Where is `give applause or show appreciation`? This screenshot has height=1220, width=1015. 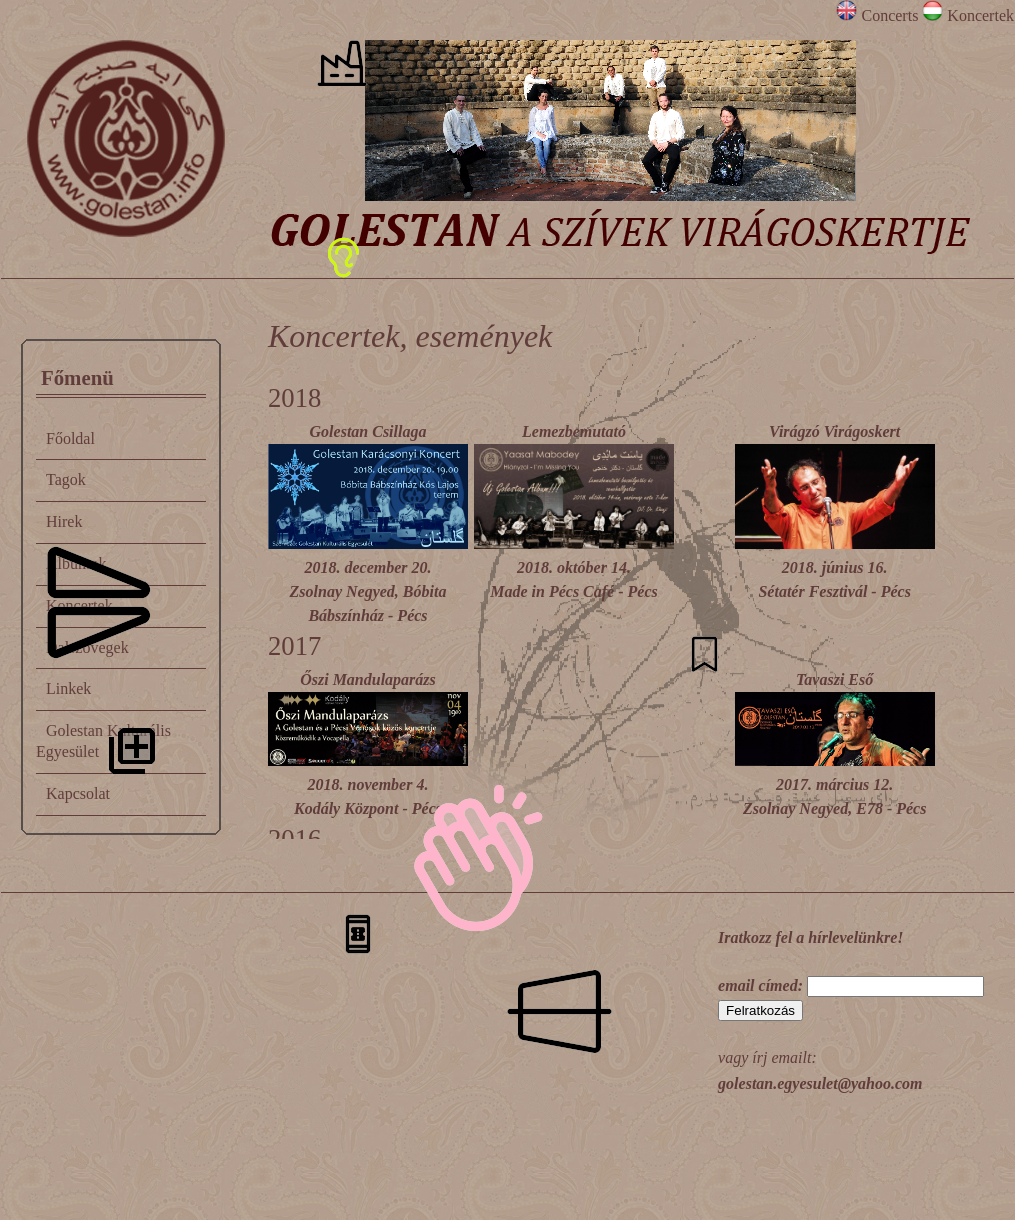
give applause or show appreciation is located at coordinates (476, 858).